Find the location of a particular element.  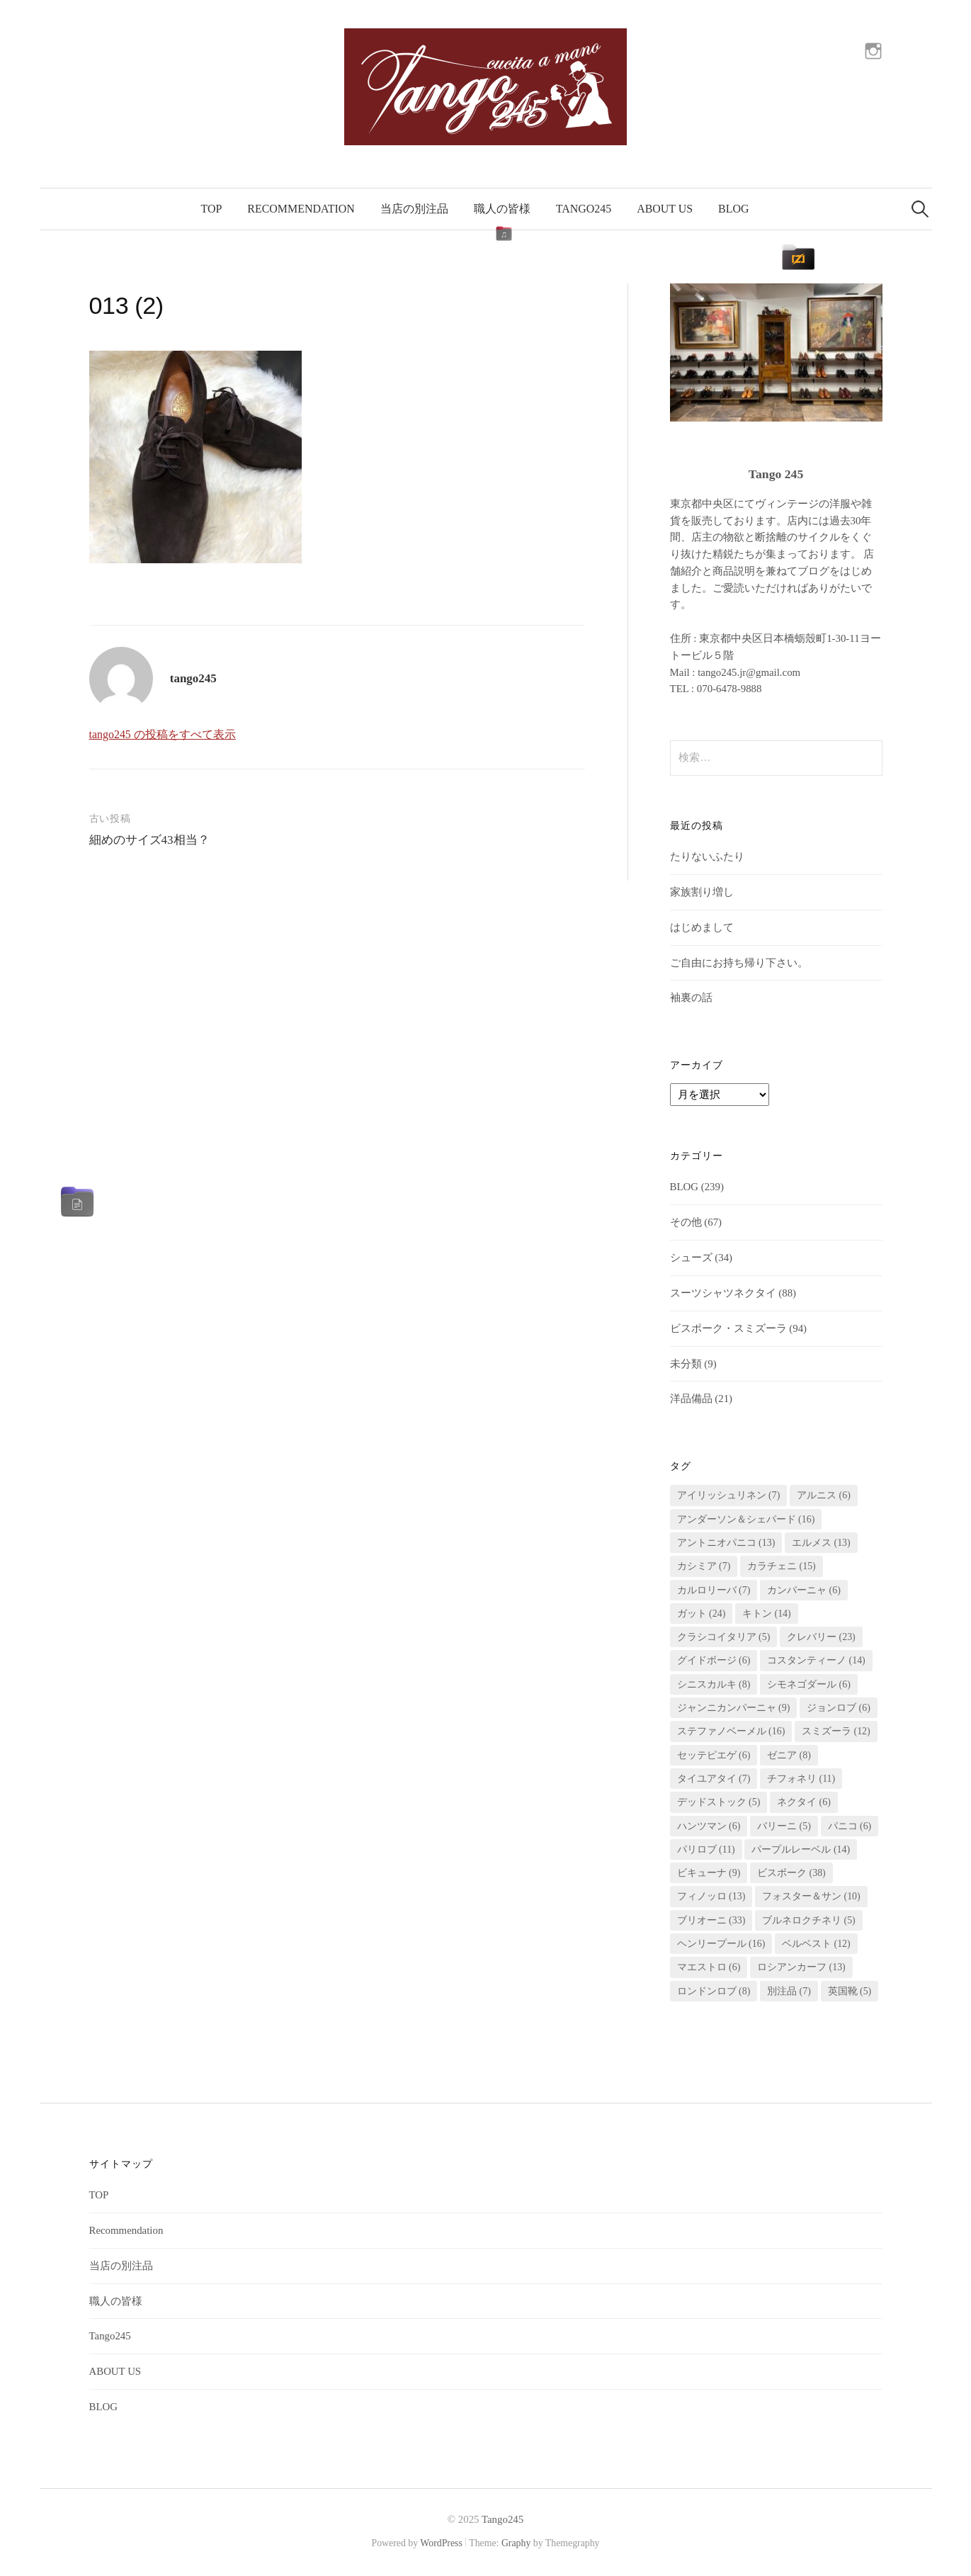

open your music folder is located at coordinates (504, 233).